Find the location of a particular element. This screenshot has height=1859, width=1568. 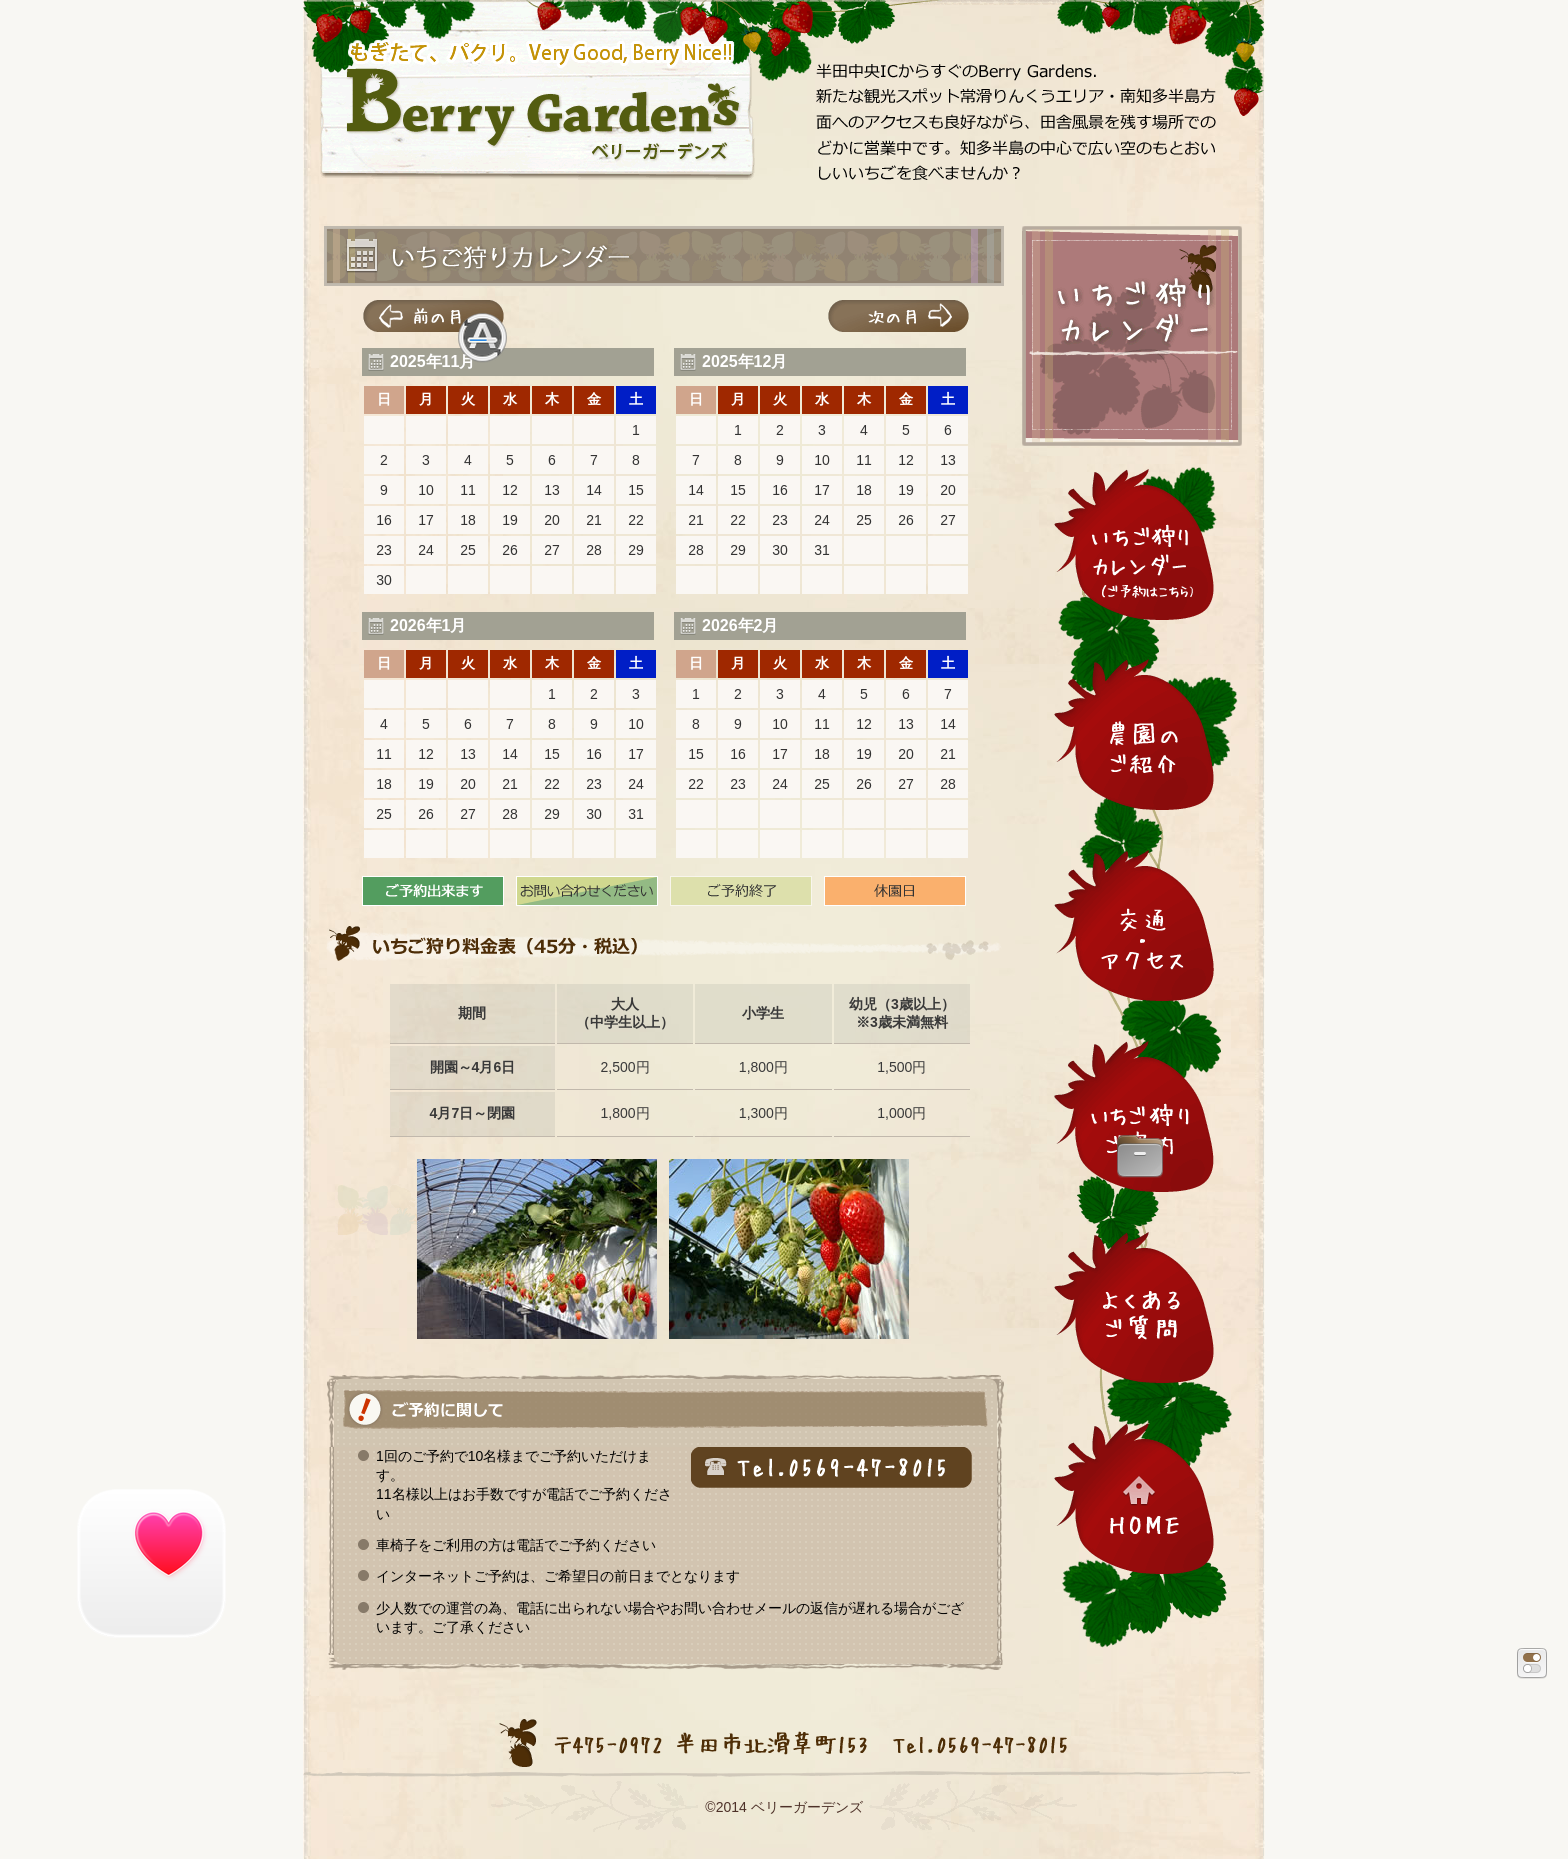

open the Health app to view fitness and wellness data is located at coordinates (151, 1563).